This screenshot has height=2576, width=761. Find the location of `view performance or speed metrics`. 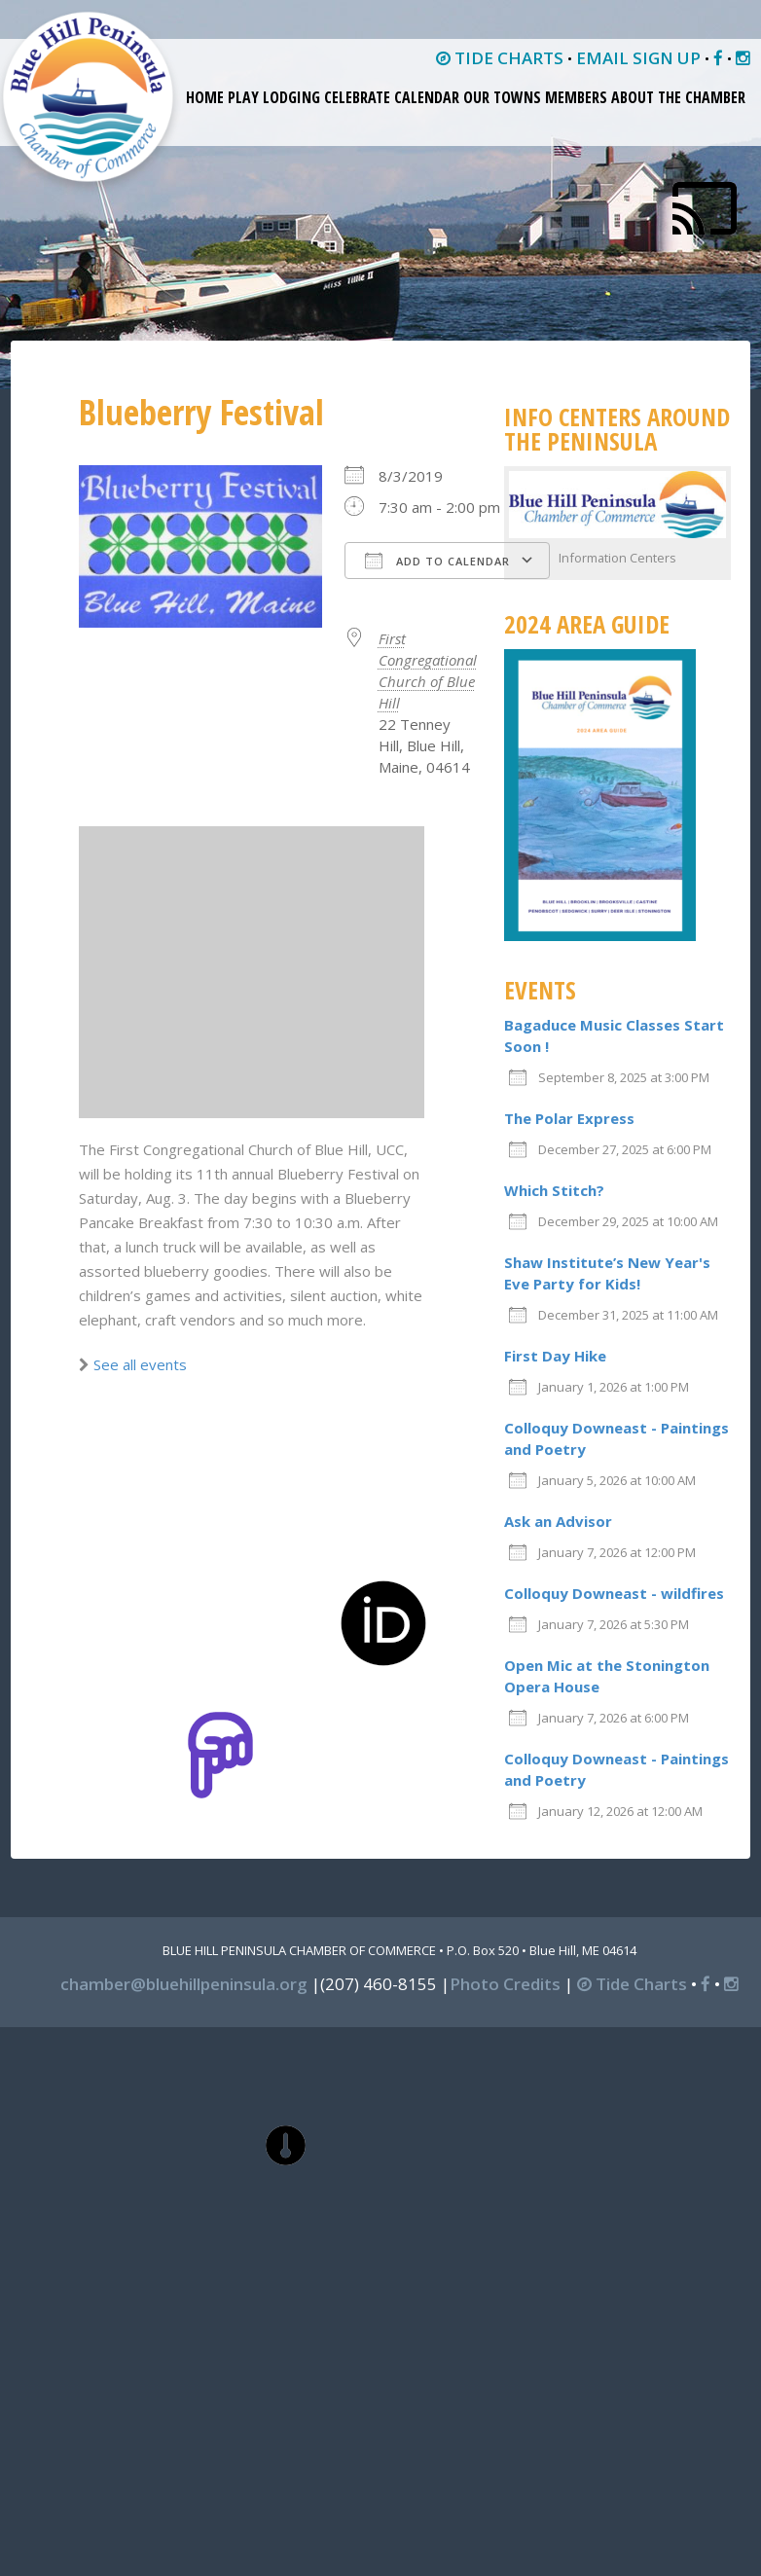

view performance or speed metrics is located at coordinates (285, 2145).